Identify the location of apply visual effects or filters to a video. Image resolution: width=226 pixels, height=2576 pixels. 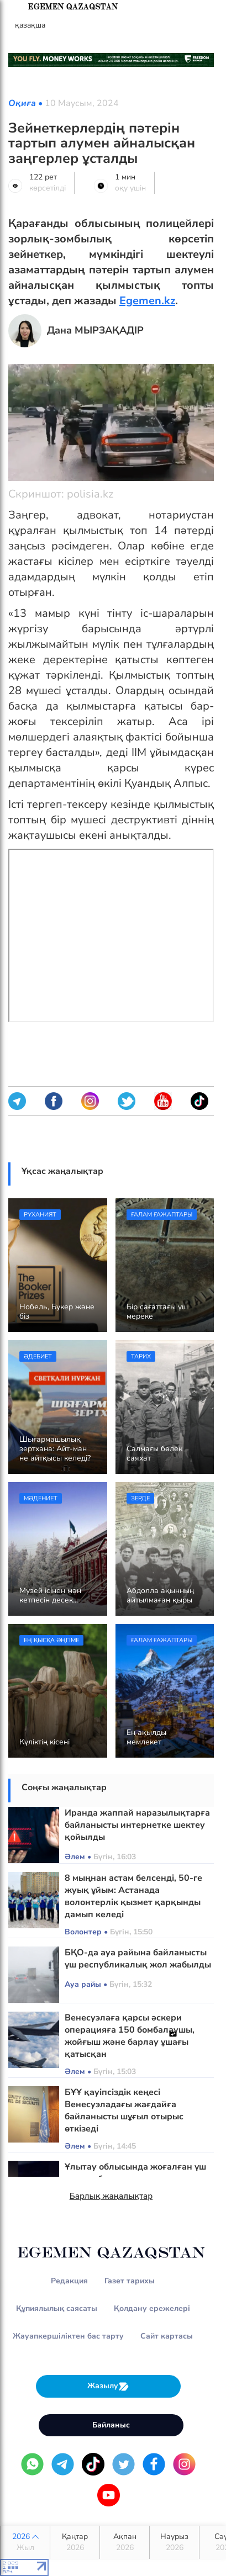
(173, 2034).